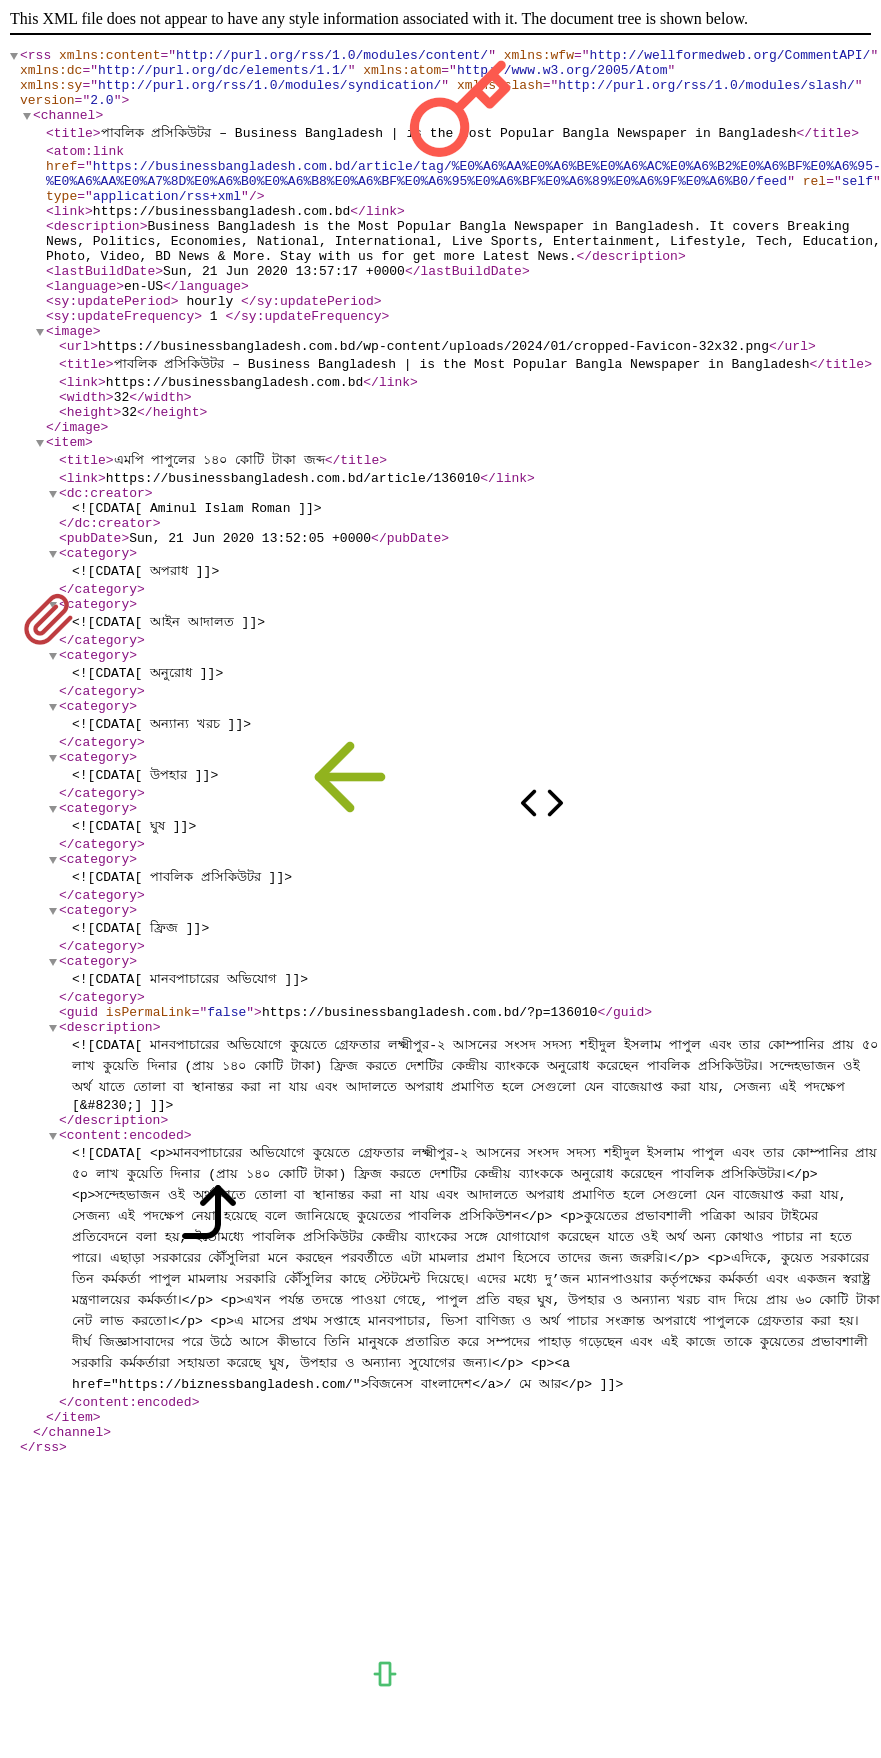 This screenshot has height=1758, width=881. I want to click on view or edit source code, so click(542, 803).